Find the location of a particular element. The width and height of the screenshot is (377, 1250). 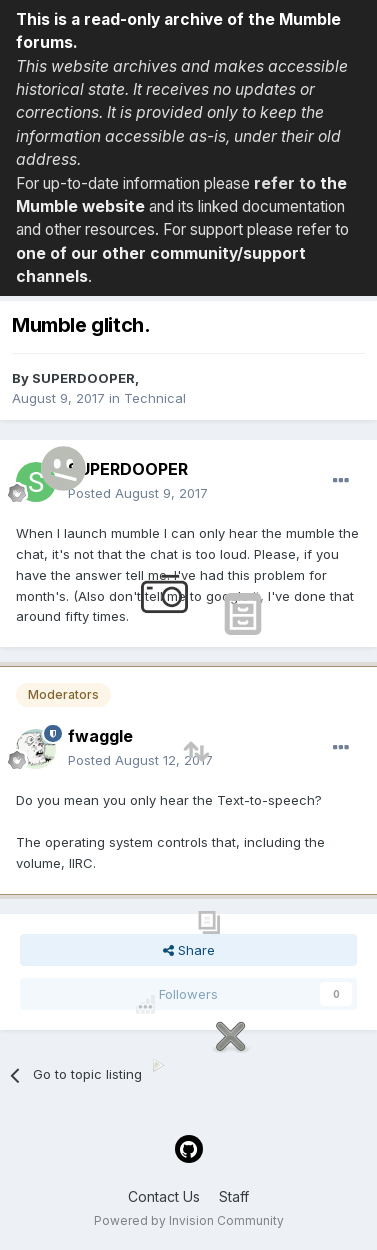

sync or refresh email inbox is located at coordinates (196, 752).